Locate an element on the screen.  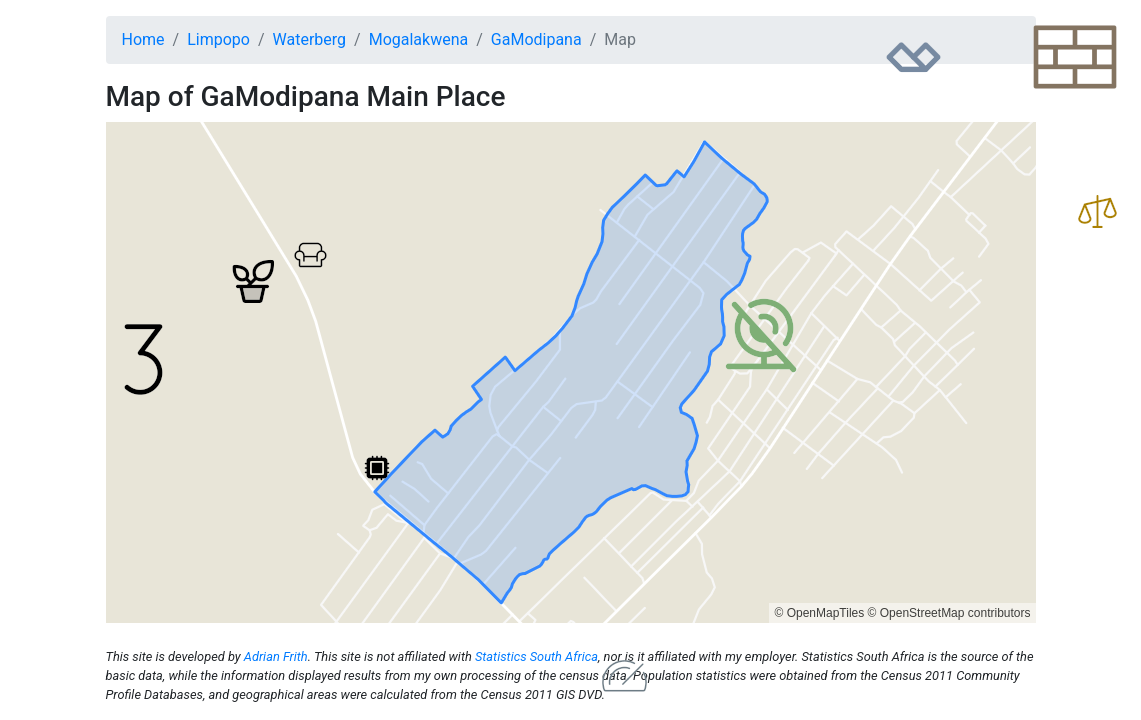
view performance or speed metrics is located at coordinates (624, 677).